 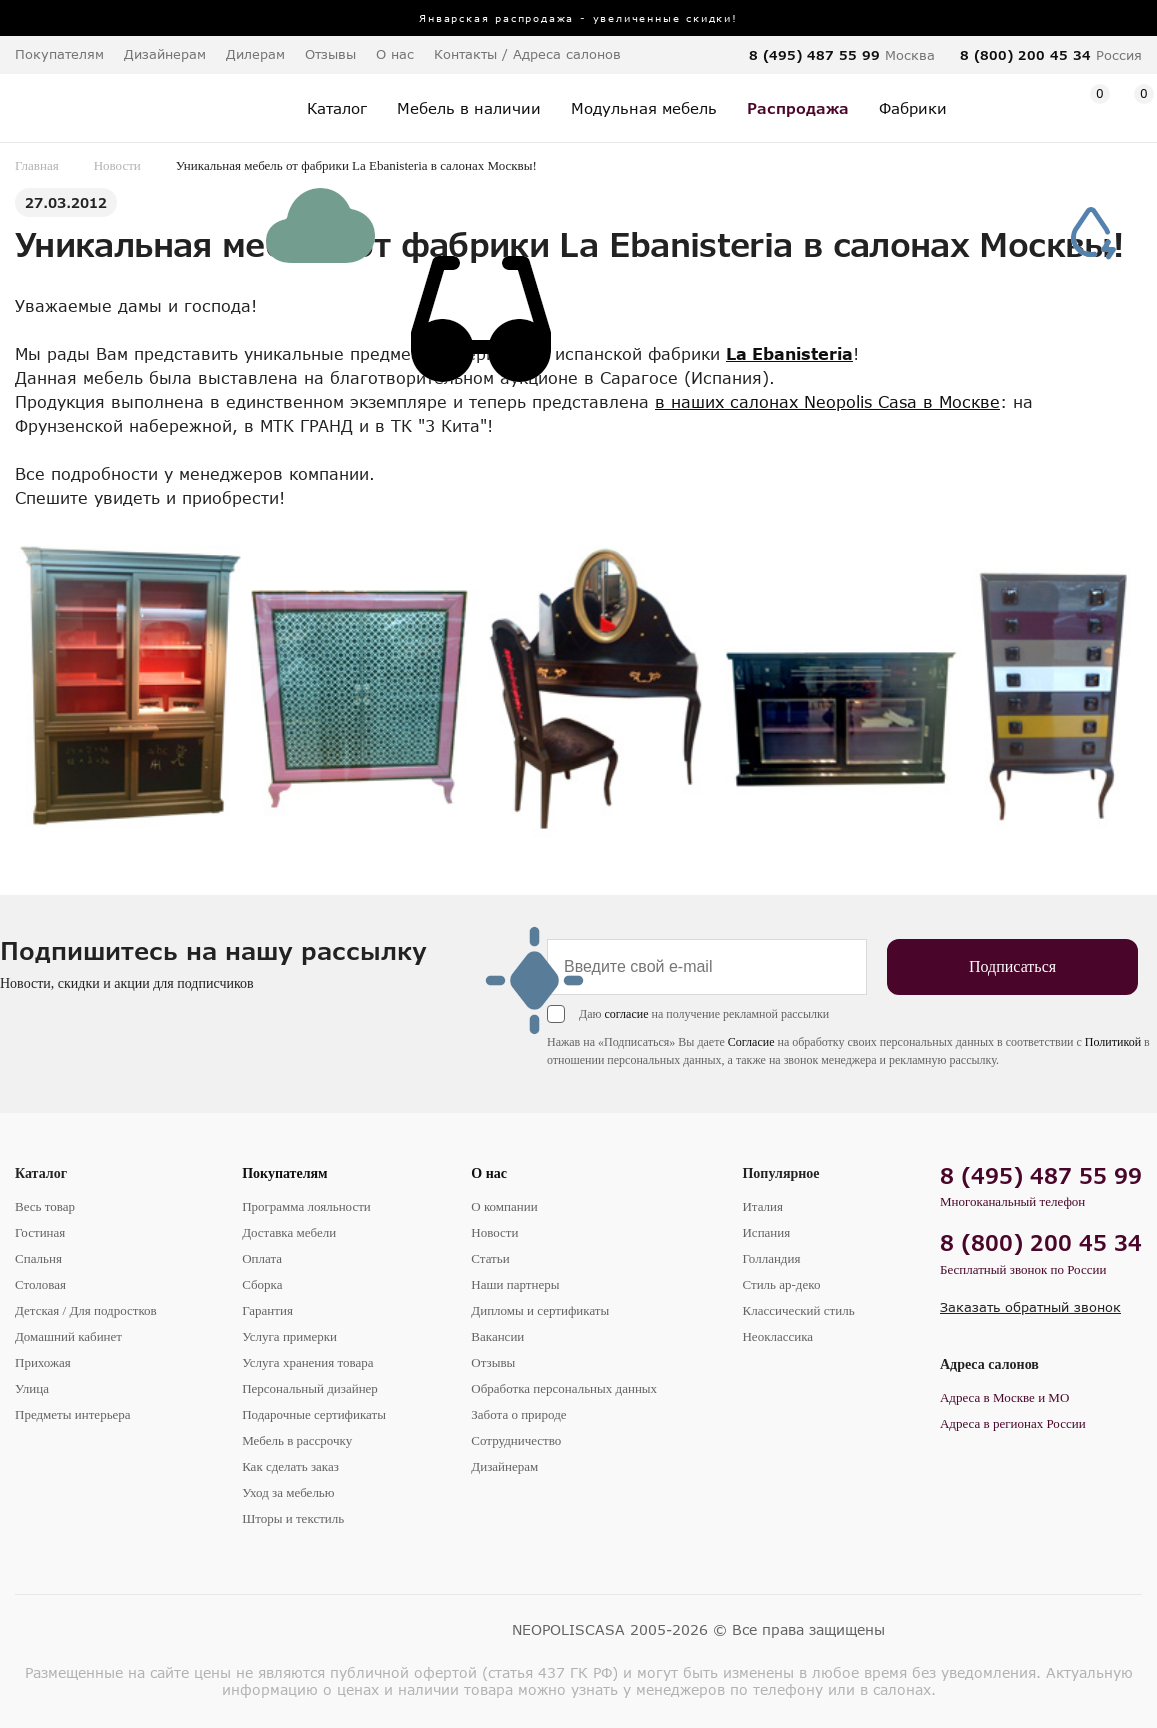 I want to click on hydroelectric power or water energy indicator, so click(x=1091, y=232).